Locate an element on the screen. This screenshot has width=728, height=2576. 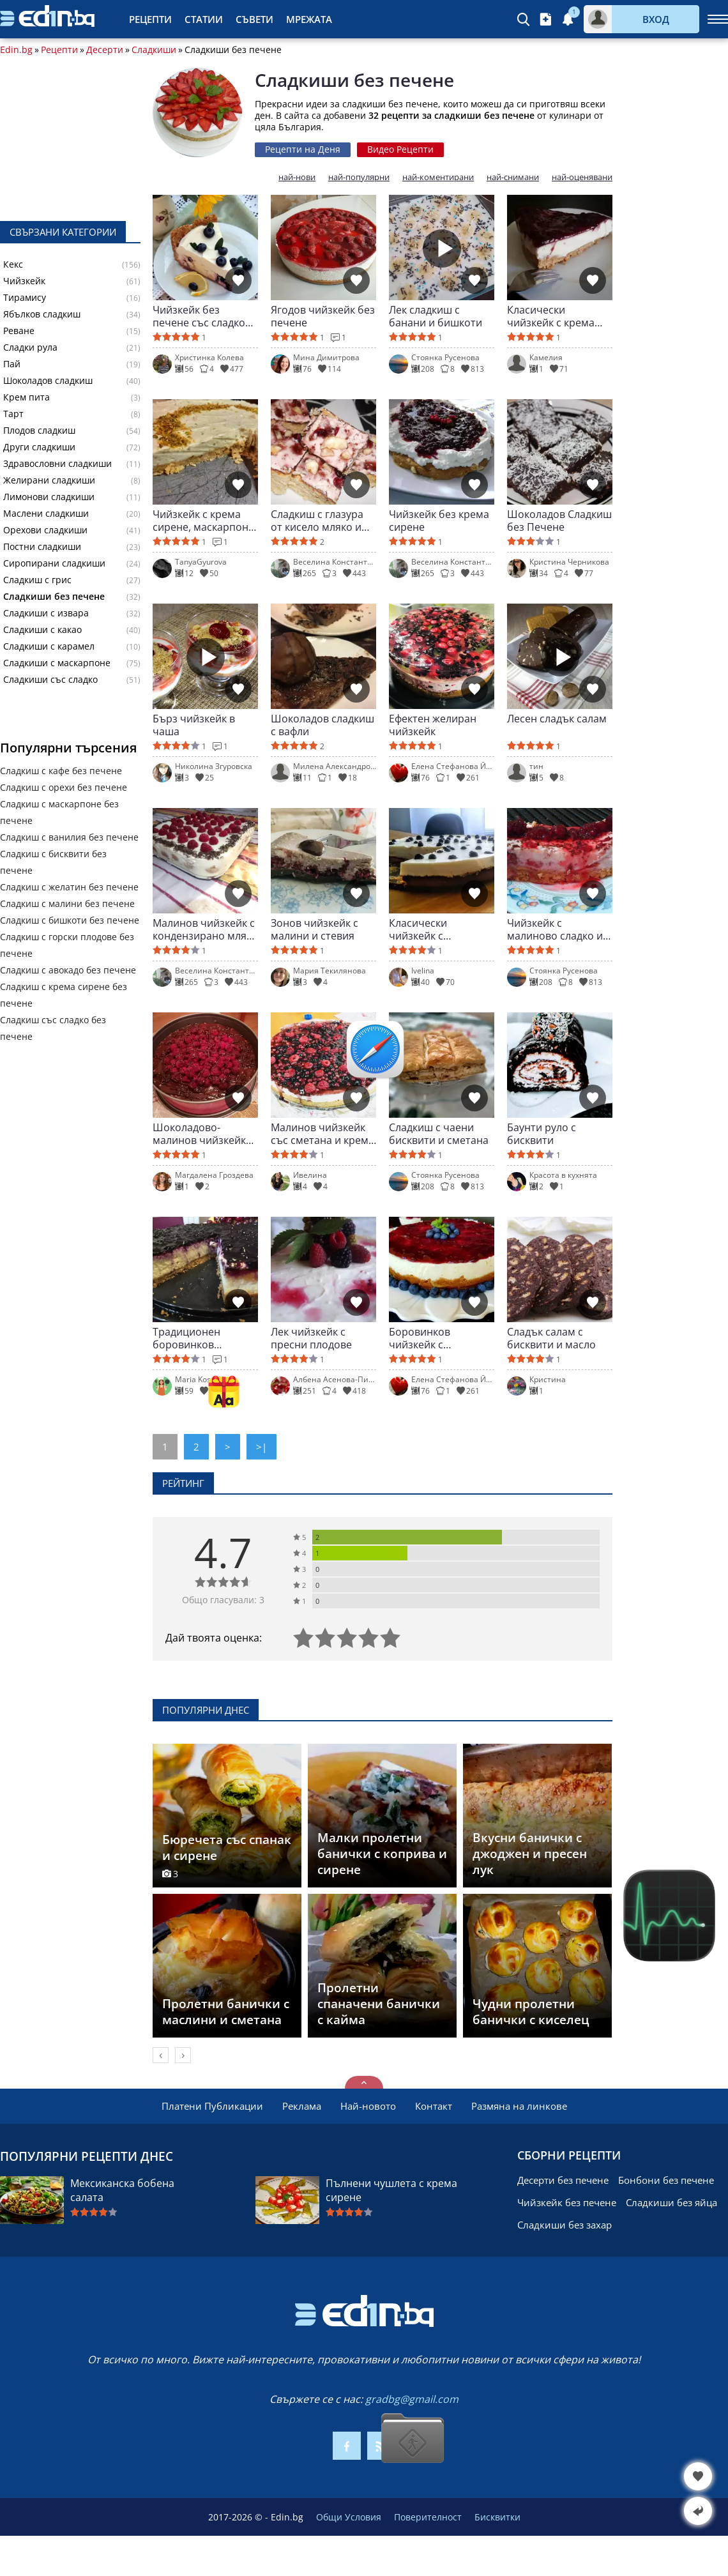
open webfont kit generator app is located at coordinates (224, 1392).